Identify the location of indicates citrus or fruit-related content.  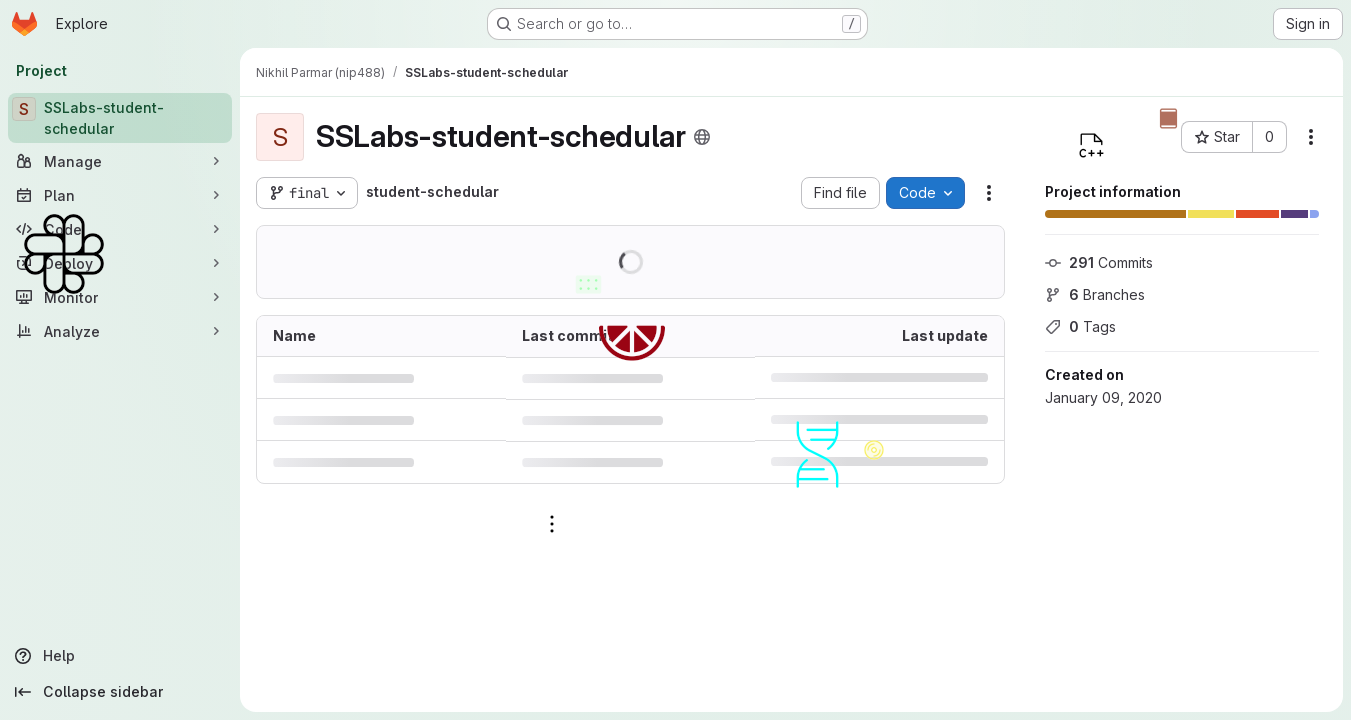
(632, 338).